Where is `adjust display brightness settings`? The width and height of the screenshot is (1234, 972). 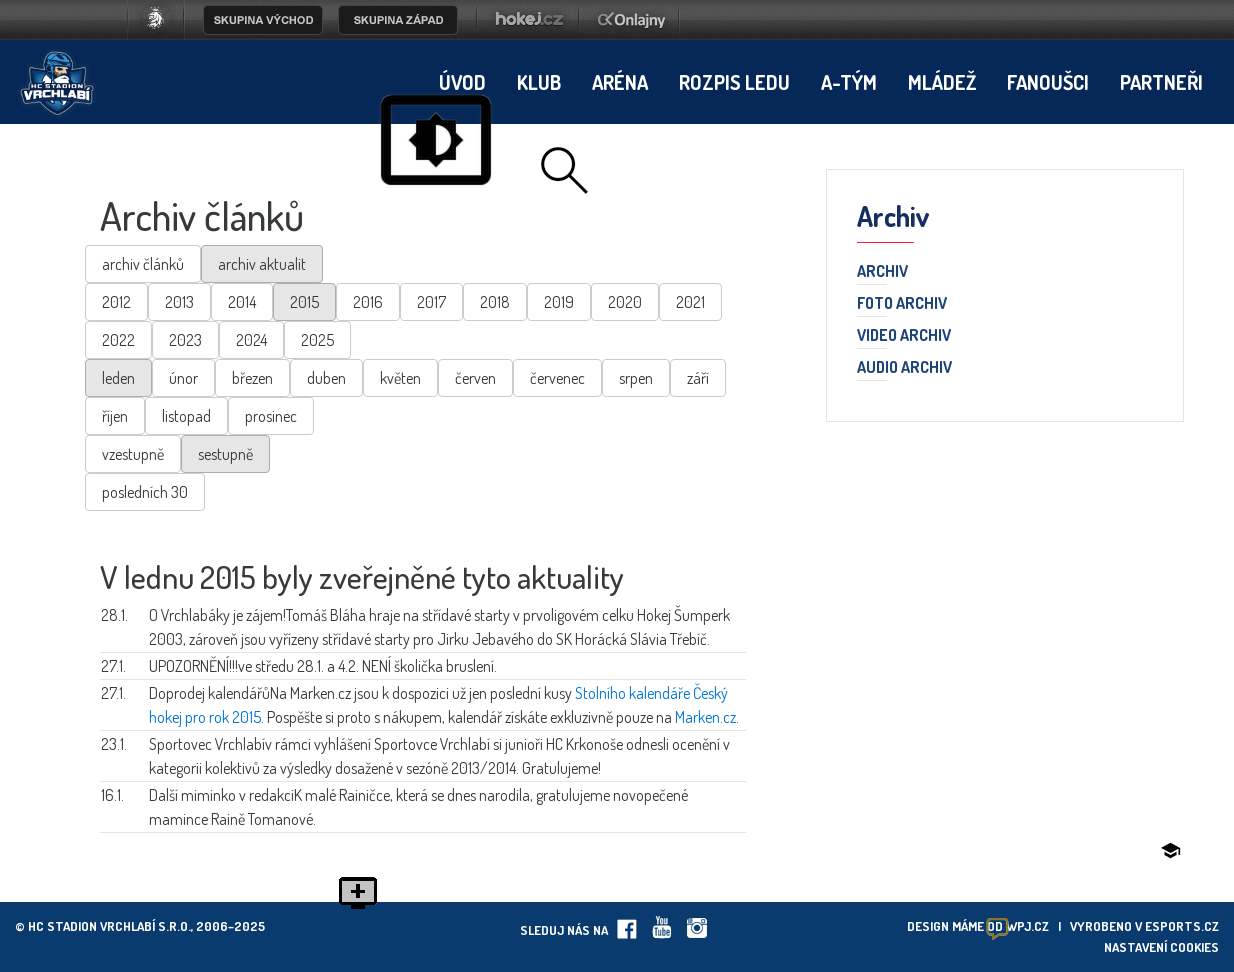 adjust display brightness settings is located at coordinates (436, 140).